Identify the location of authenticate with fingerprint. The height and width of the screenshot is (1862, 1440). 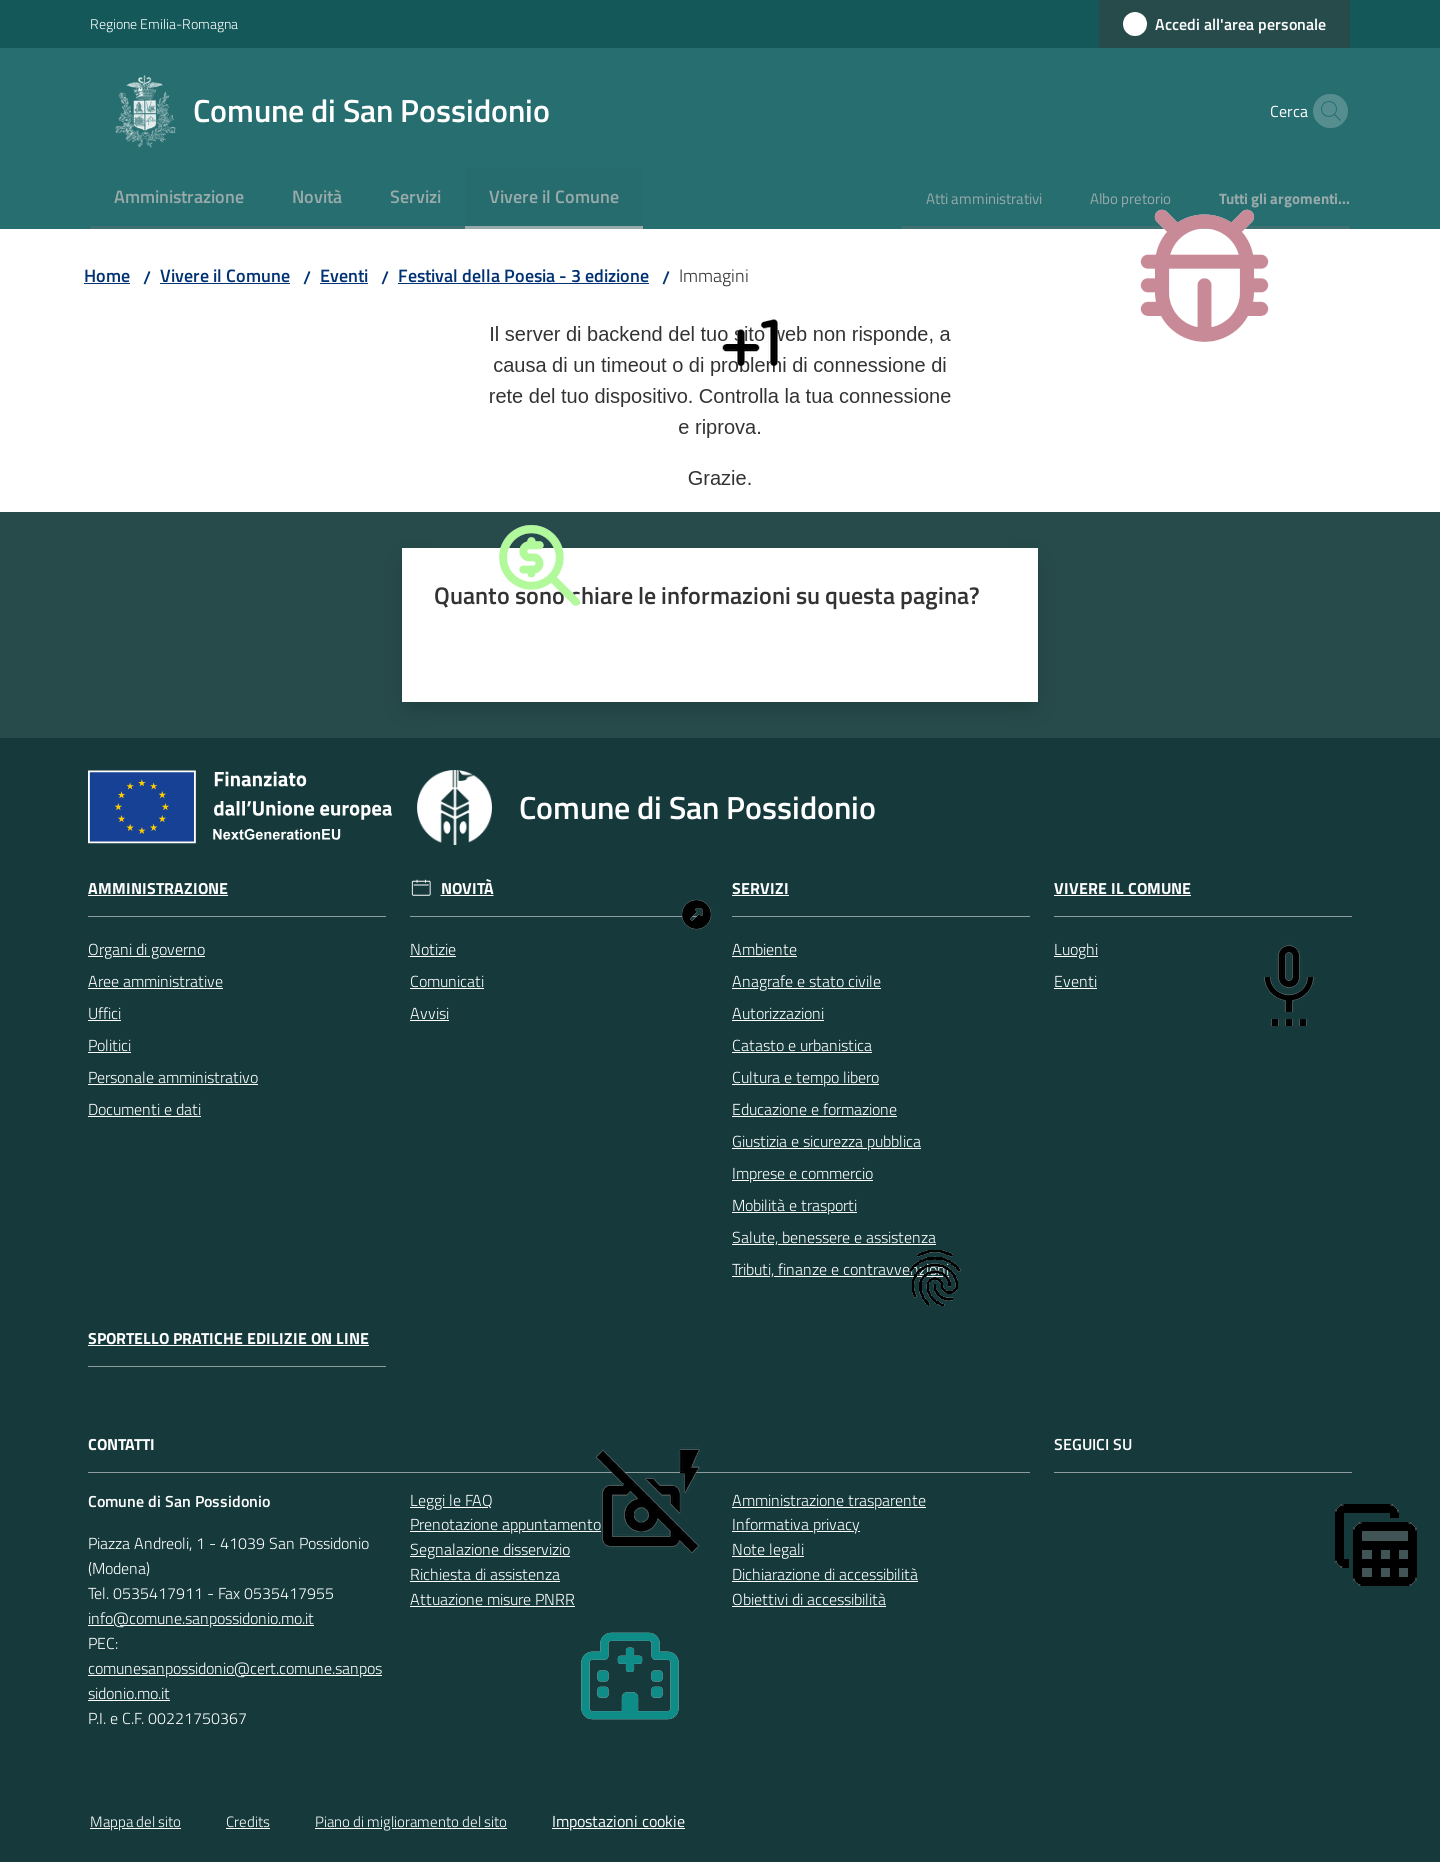
(935, 1278).